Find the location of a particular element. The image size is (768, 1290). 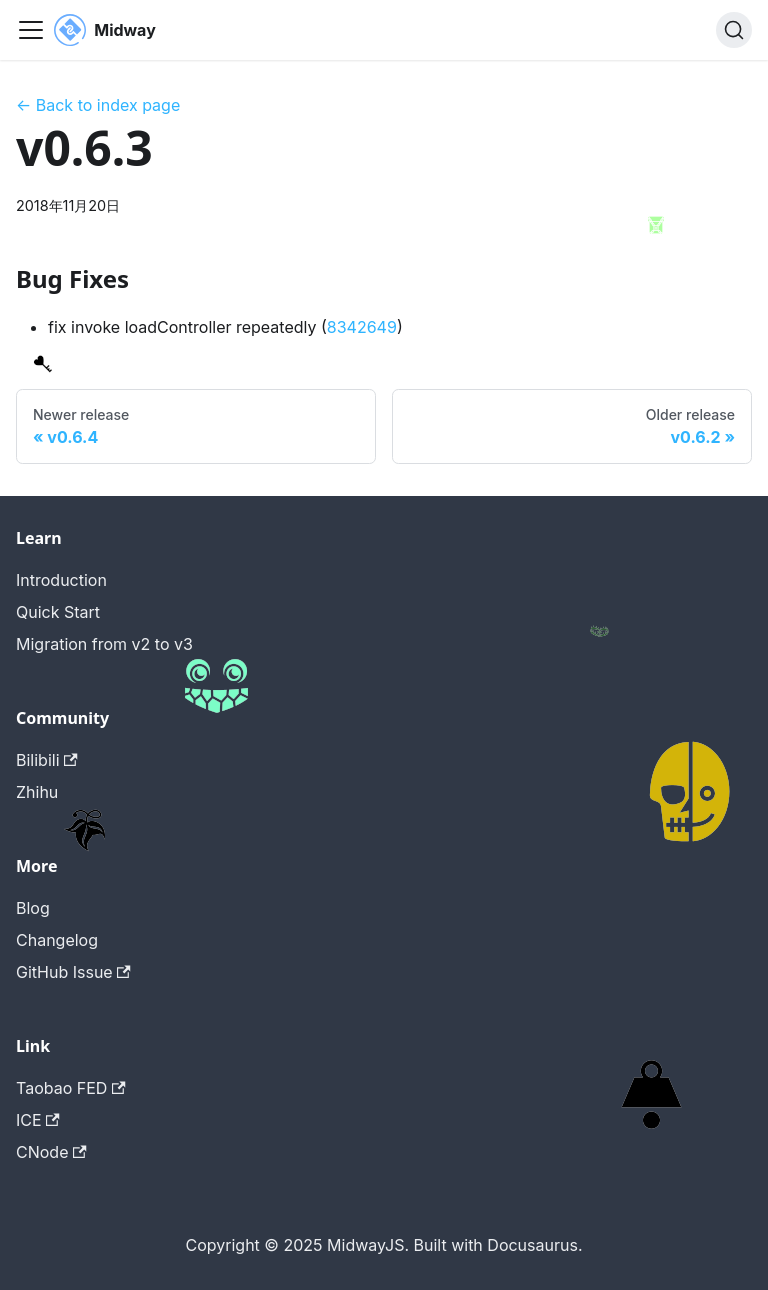

set a trap for enemies or animals is located at coordinates (599, 630).